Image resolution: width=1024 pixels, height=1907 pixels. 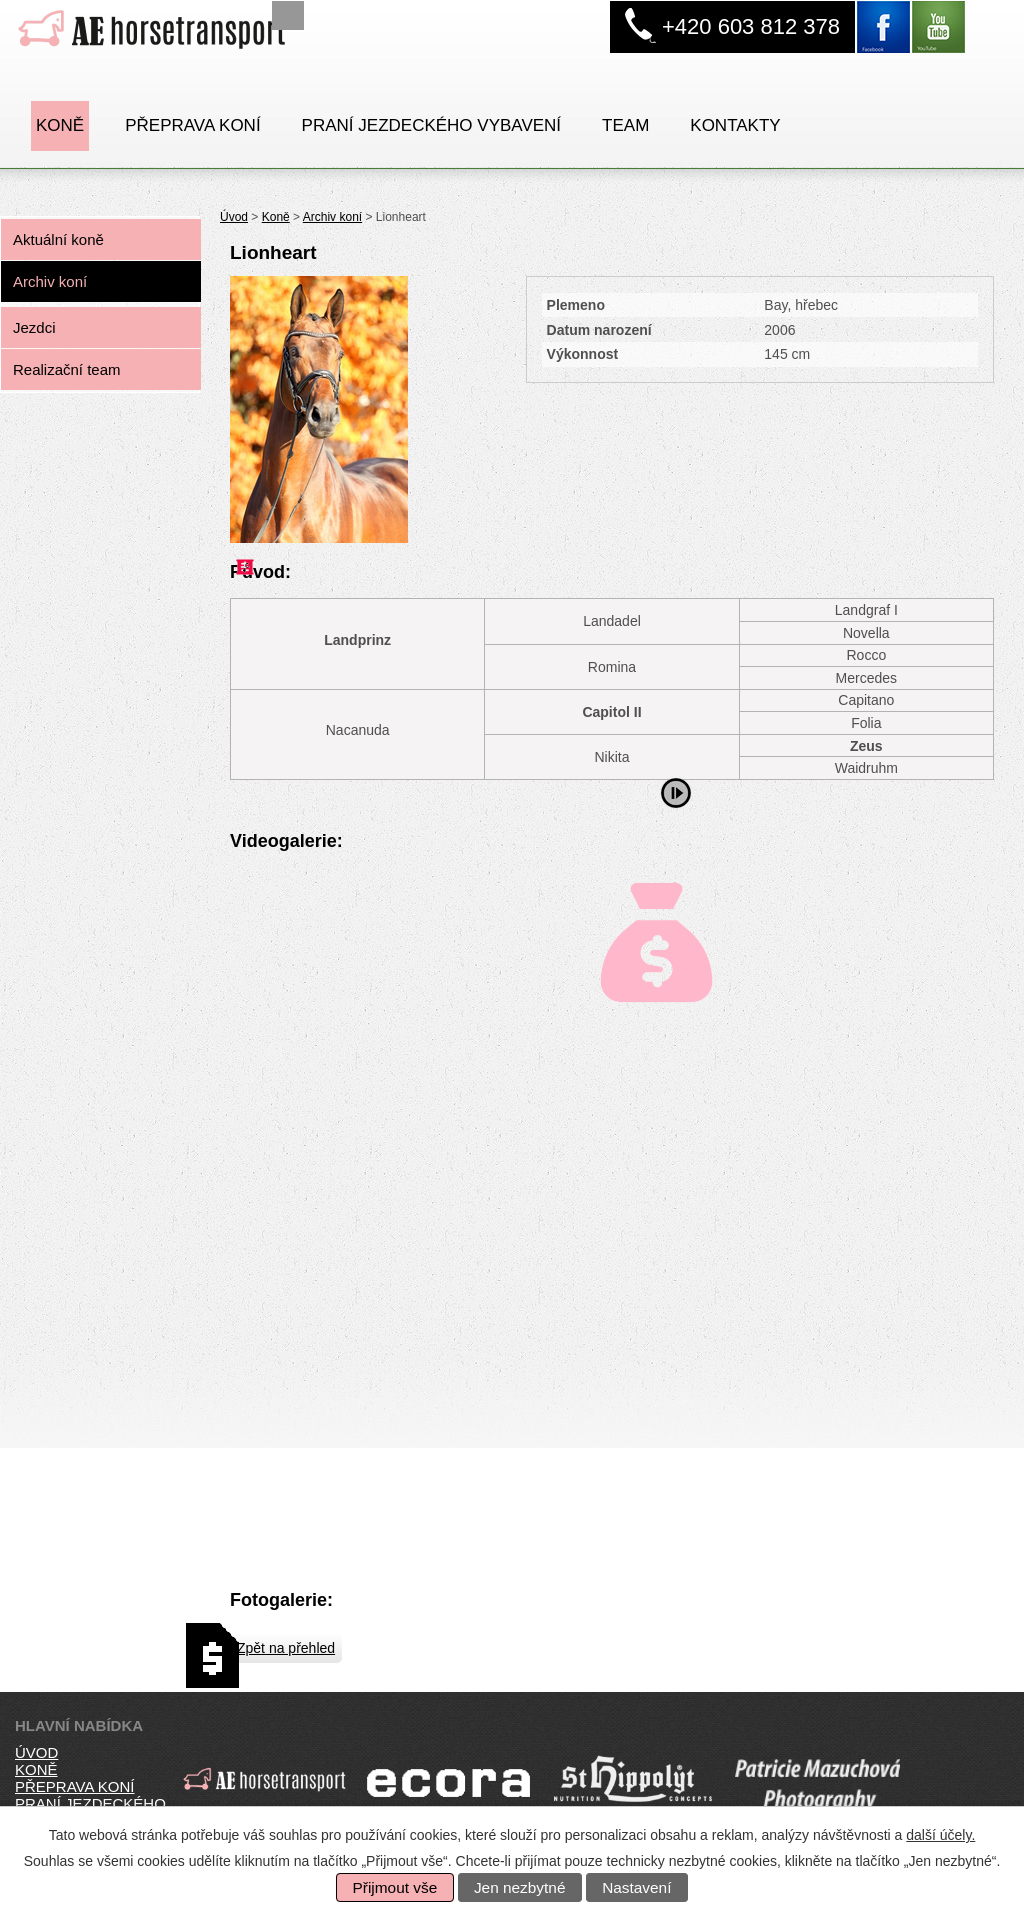 What do you see at coordinates (245, 567) in the screenshot?
I see `view x-ray or medical imaging results` at bounding box center [245, 567].